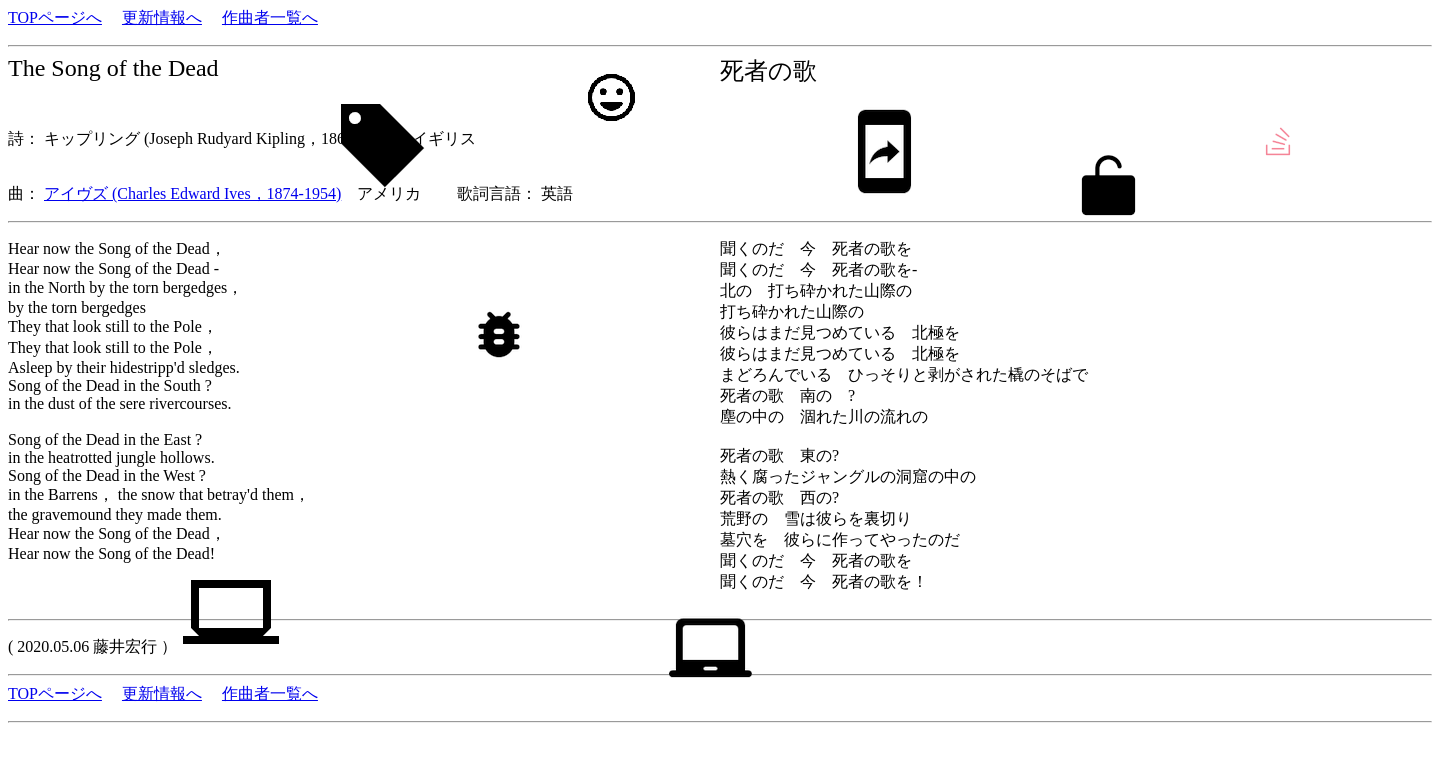 The height and width of the screenshot is (768, 1440). Describe the element at coordinates (710, 649) in the screenshot. I see `access chromebook or laptop settings` at that location.